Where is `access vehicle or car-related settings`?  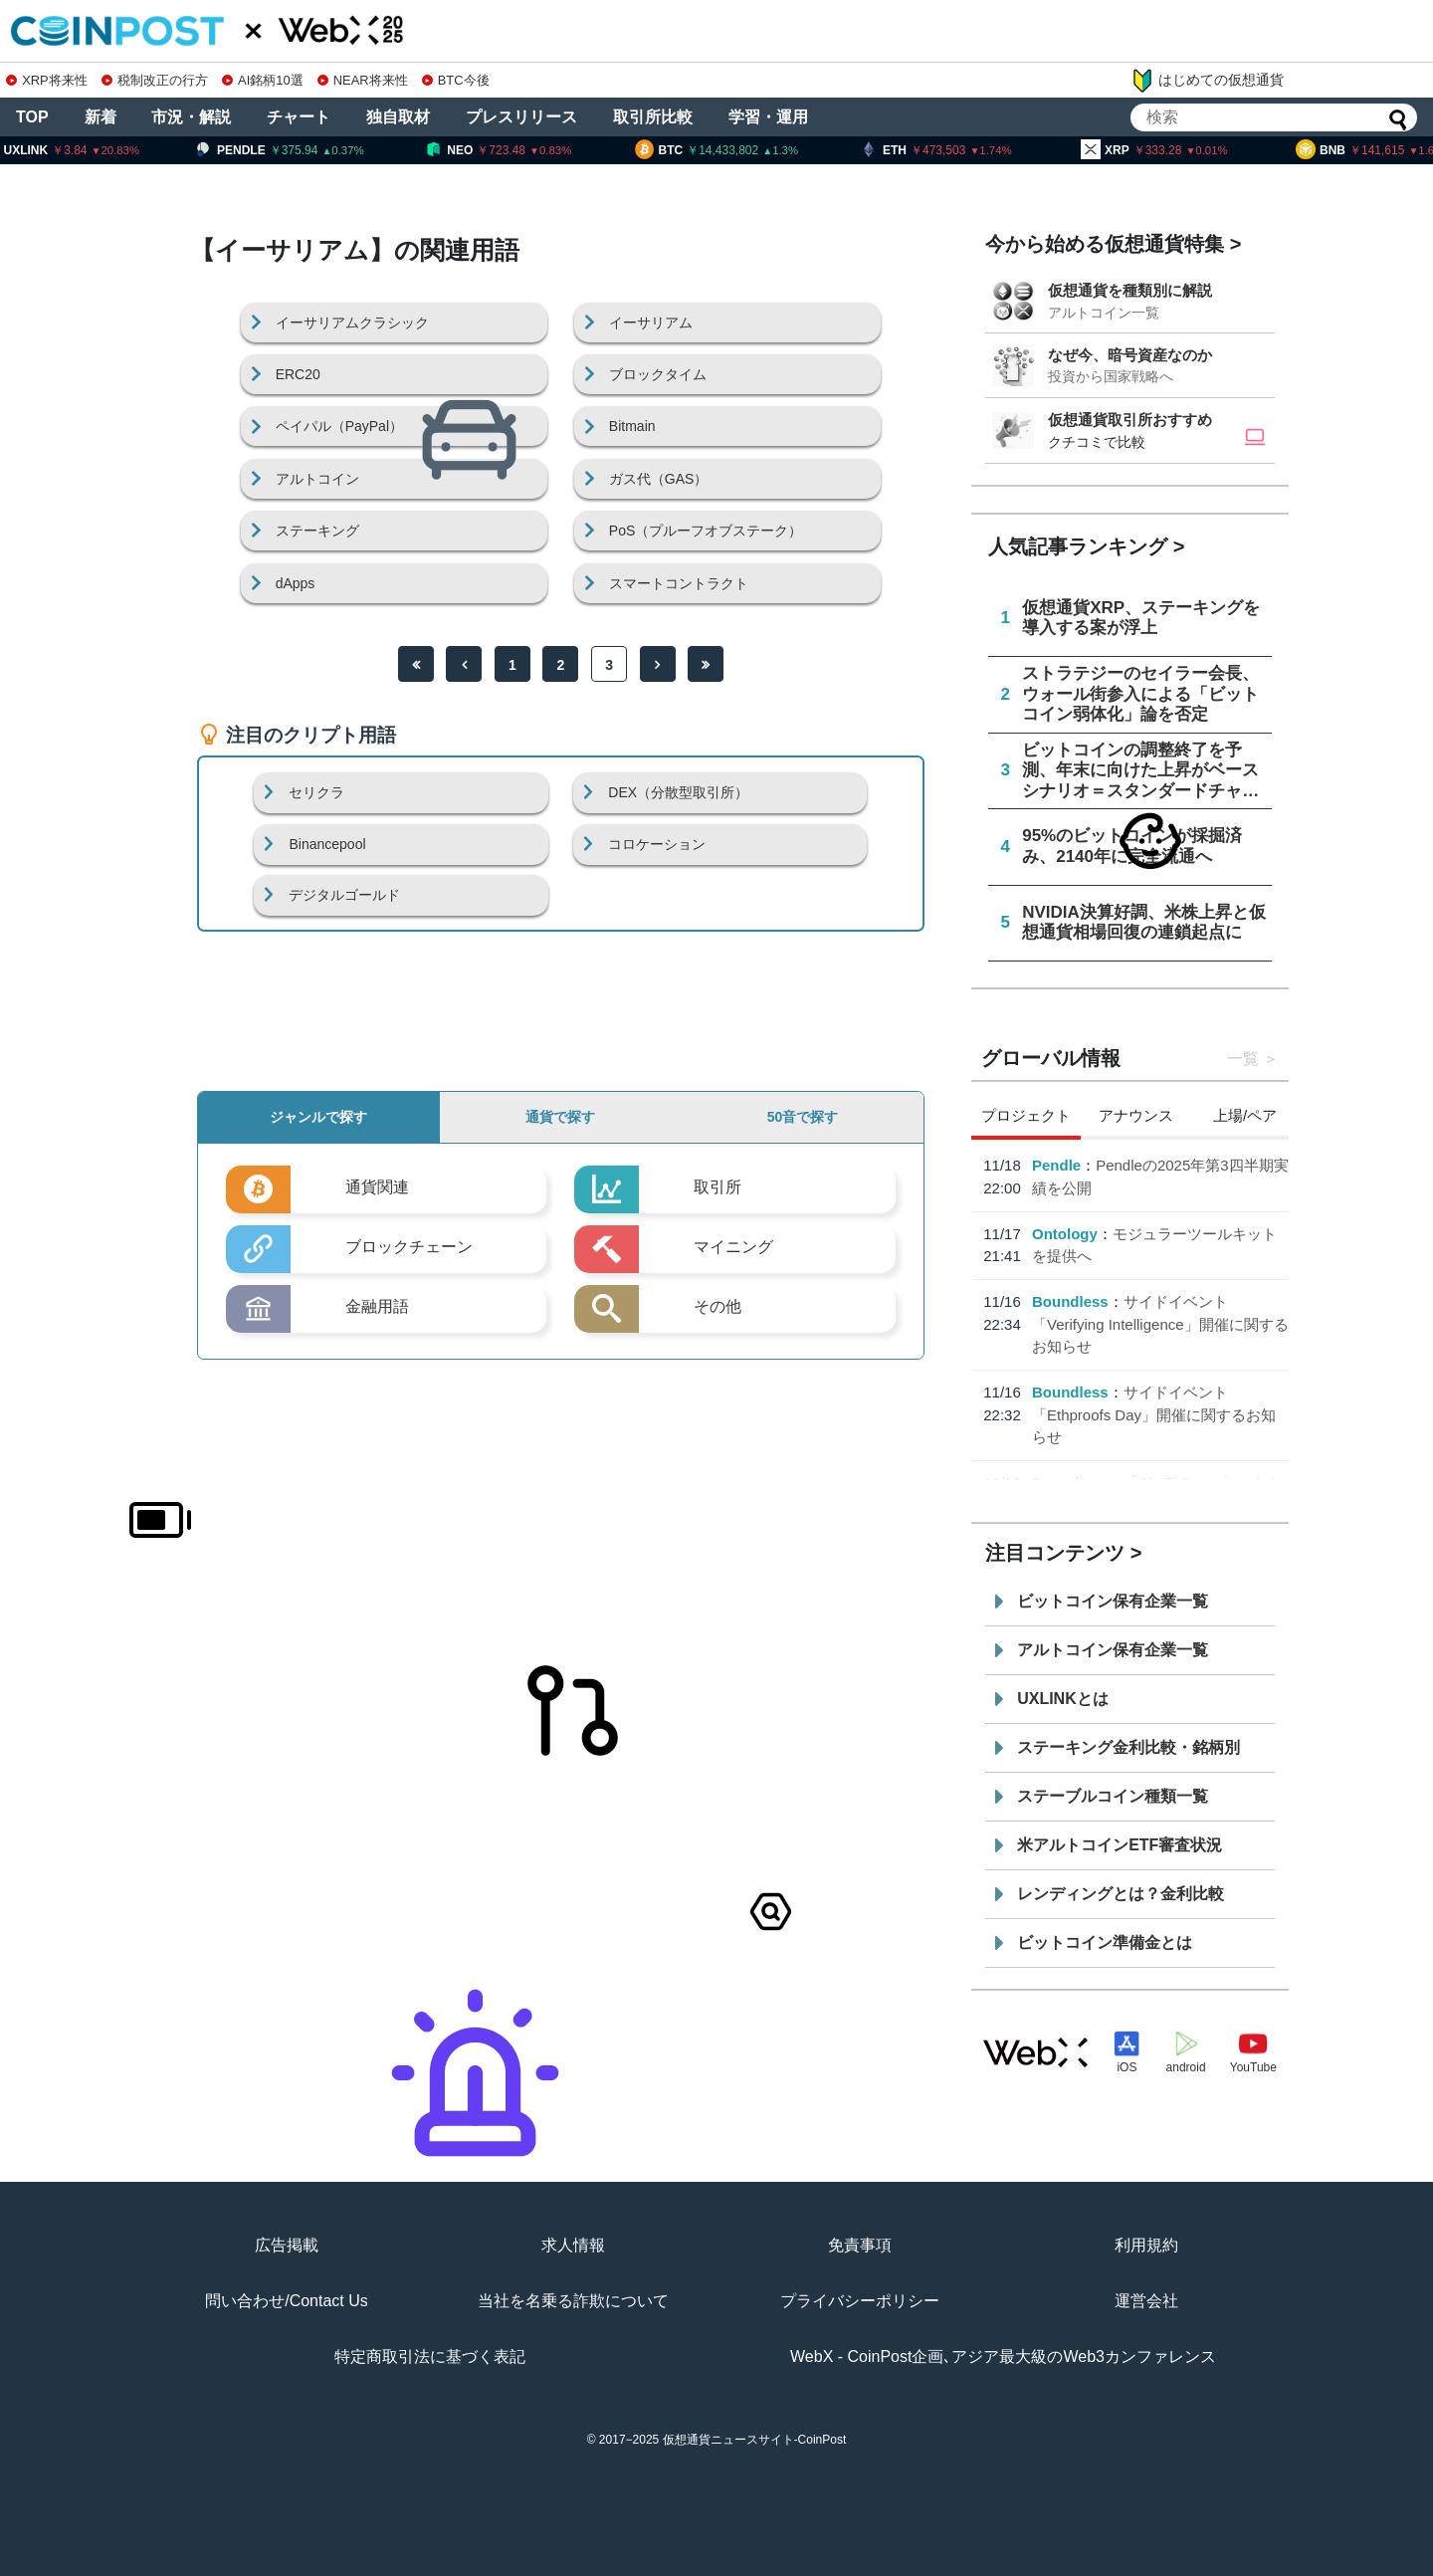
access vehicle or car-related settings is located at coordinates (469, 437).